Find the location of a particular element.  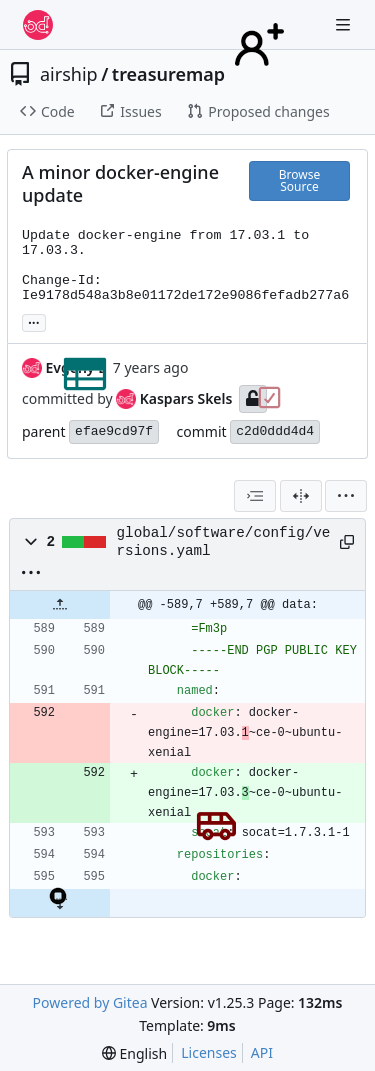

view data in table format is located at coordinates (85, 374).